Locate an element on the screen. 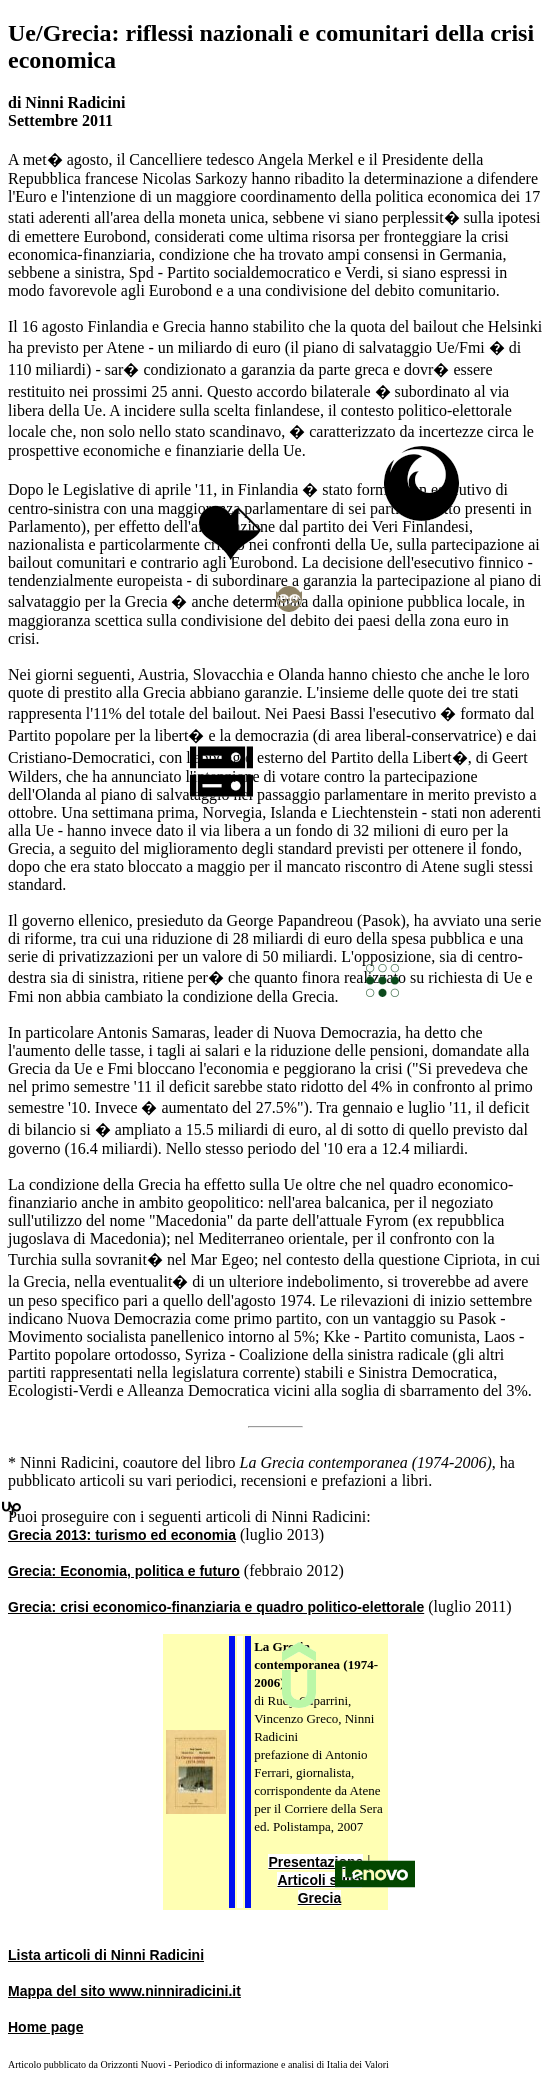  open the Upwork app is located at coordinates (11, 1508).